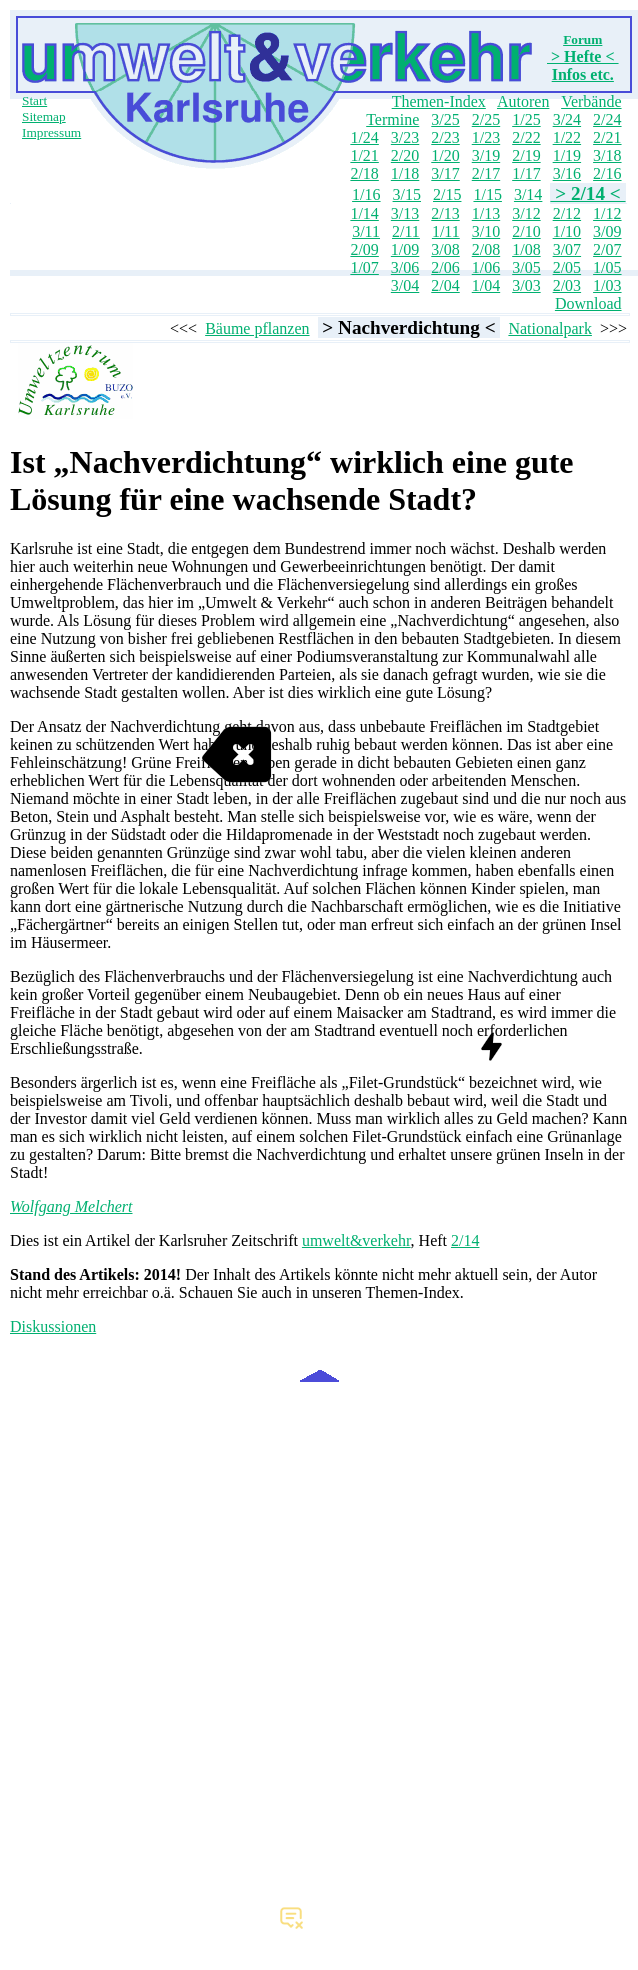  I want to click on delete a message or conversation, so click(291, 1917).